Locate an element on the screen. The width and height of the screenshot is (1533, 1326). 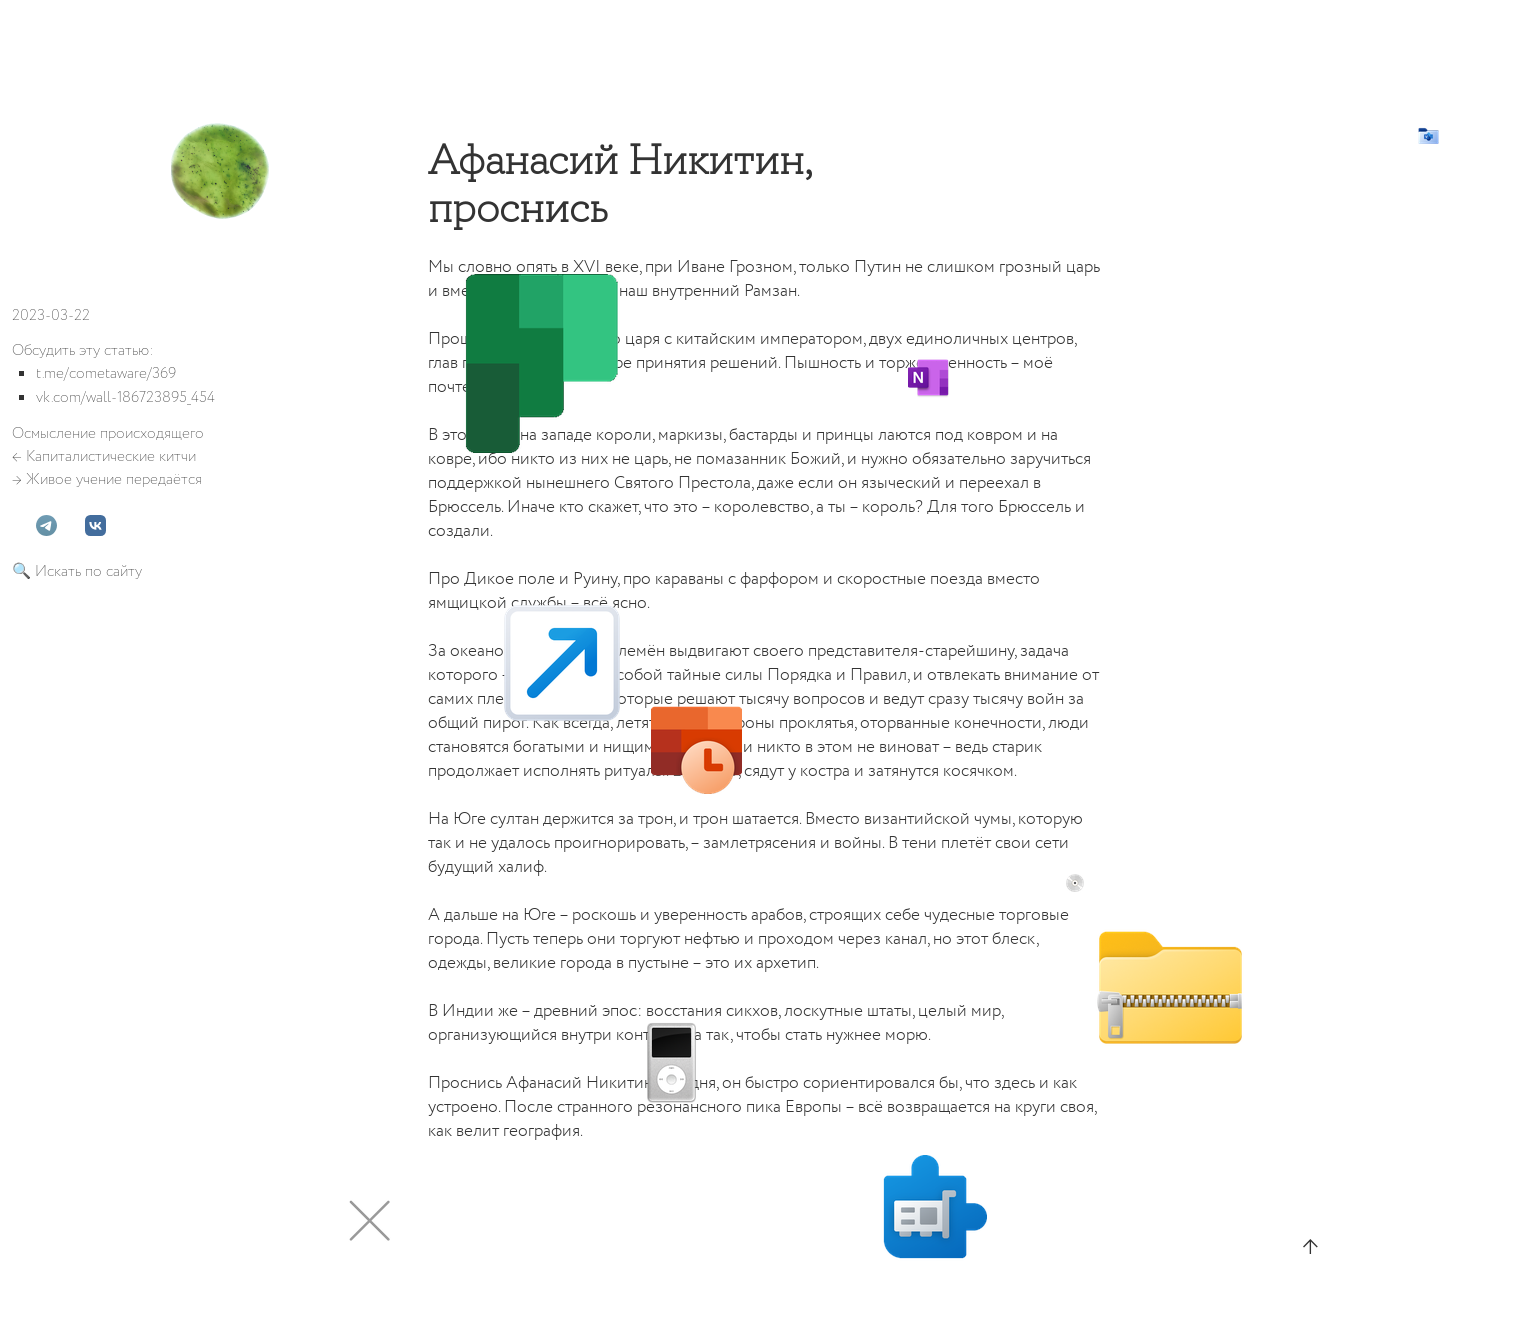
open Microsoft OneNote is located at coordinates (928, 377).